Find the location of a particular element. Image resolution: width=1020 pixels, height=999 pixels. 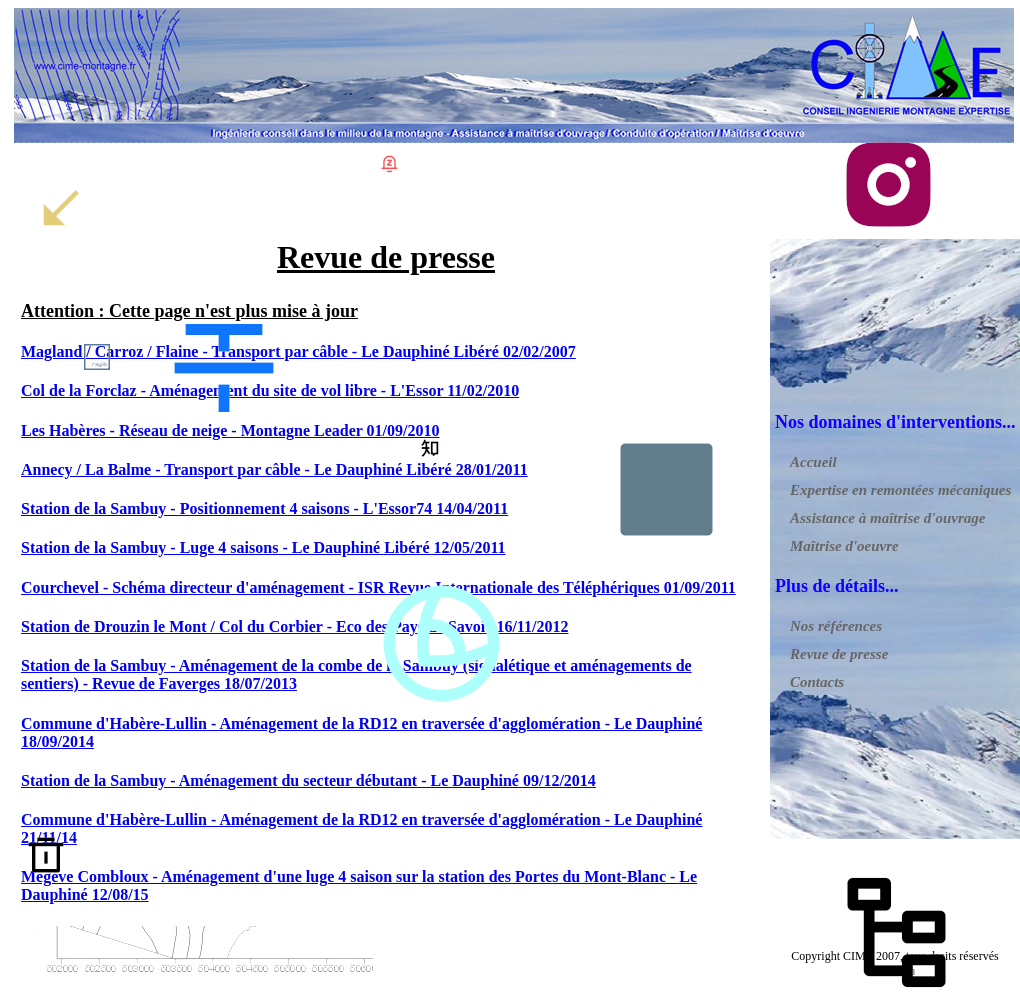

stop media playback is located at coordinates (666, 489).